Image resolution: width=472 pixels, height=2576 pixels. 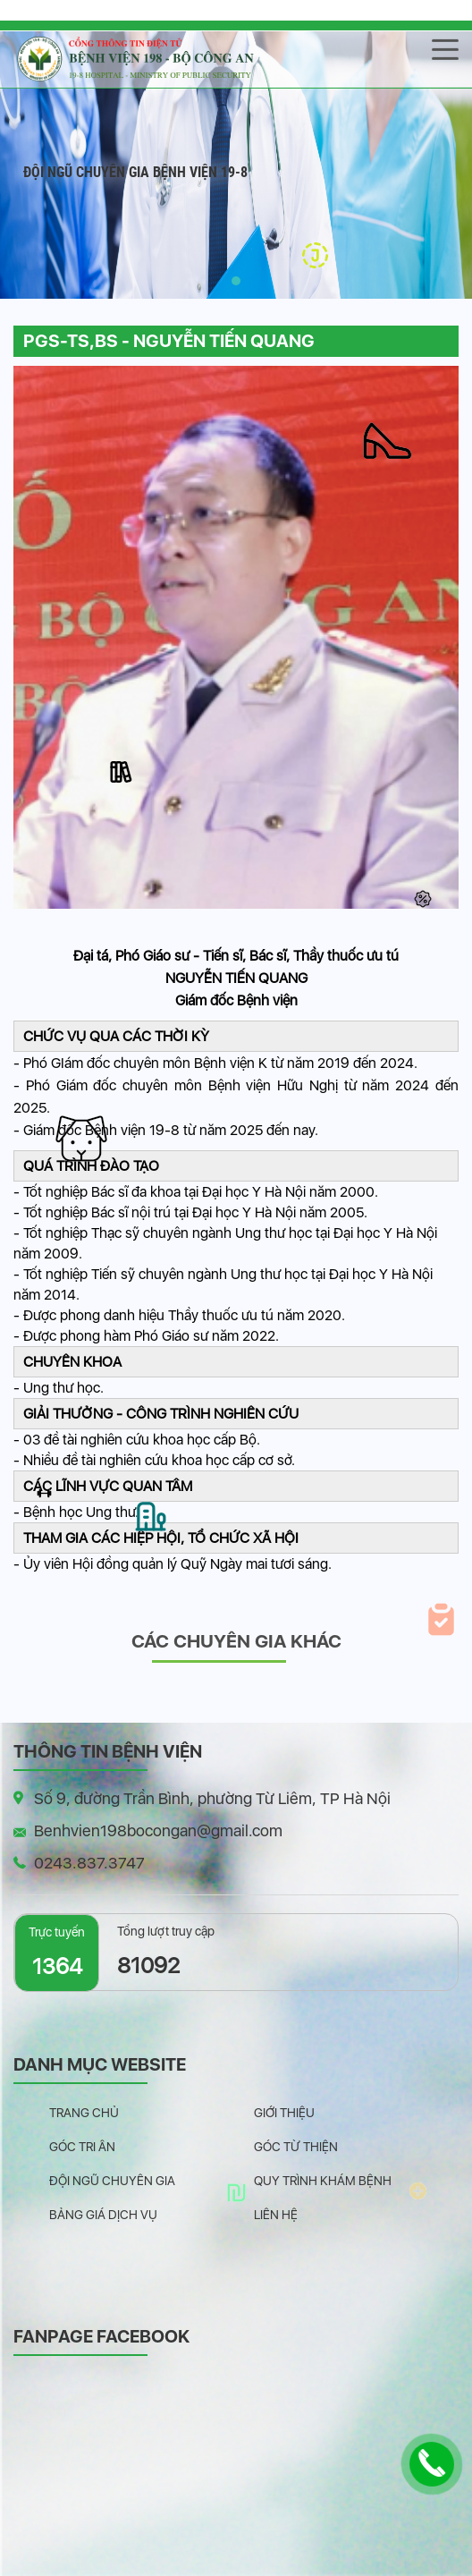 I want to click on view available discounts or promotions, so click(x=423, y=899).